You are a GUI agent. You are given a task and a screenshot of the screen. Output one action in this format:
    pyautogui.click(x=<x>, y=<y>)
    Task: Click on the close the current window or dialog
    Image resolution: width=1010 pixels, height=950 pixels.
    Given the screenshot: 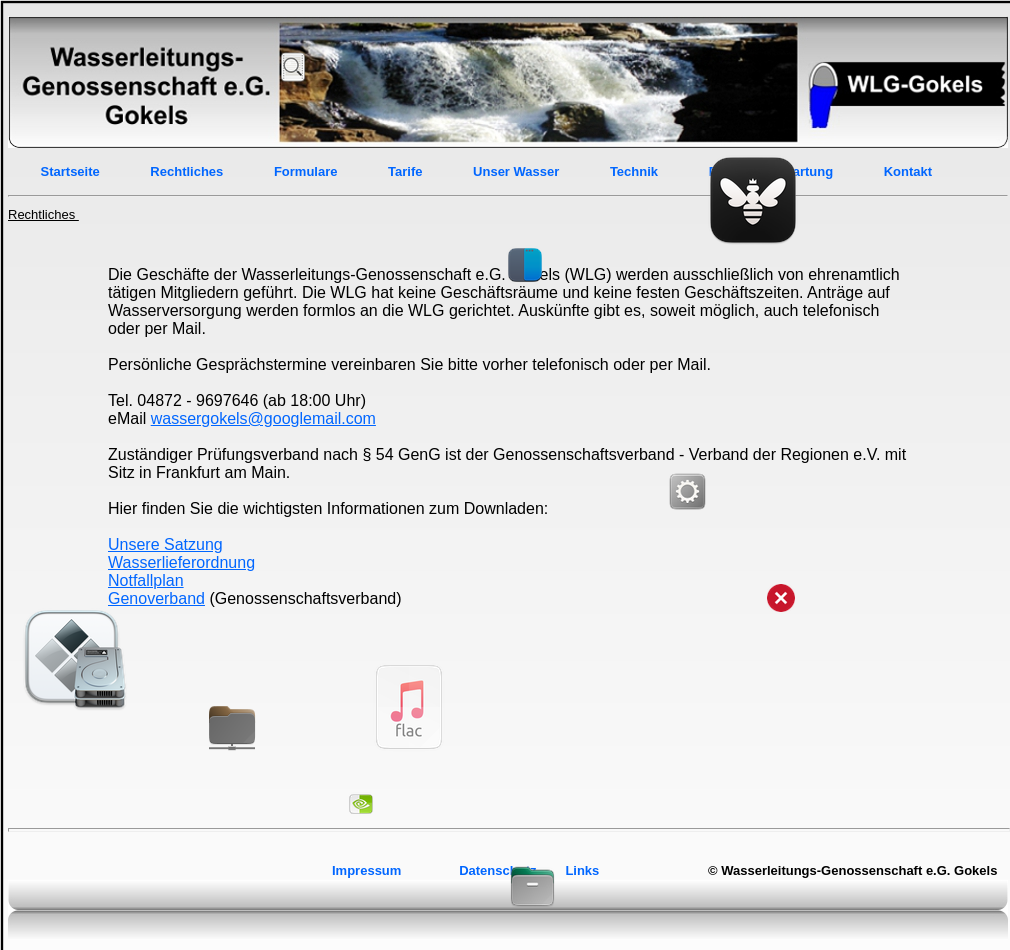 What is the action you would take?
    pyautogui.click(x=781, y=598)
    